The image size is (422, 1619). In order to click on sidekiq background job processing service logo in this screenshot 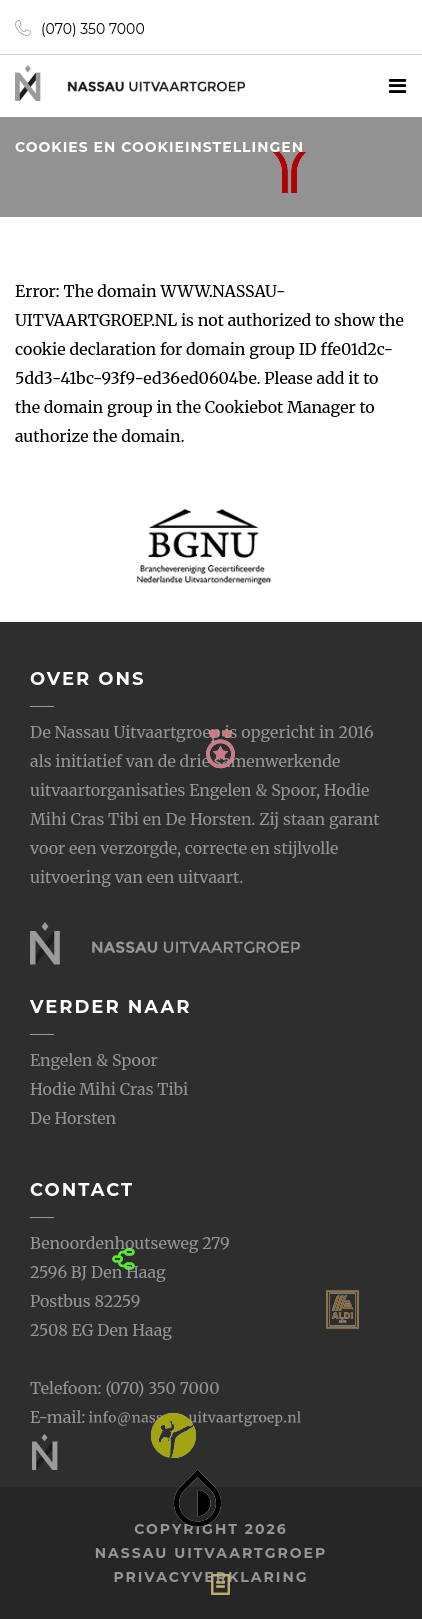, I will do `click(173, 1435)`.